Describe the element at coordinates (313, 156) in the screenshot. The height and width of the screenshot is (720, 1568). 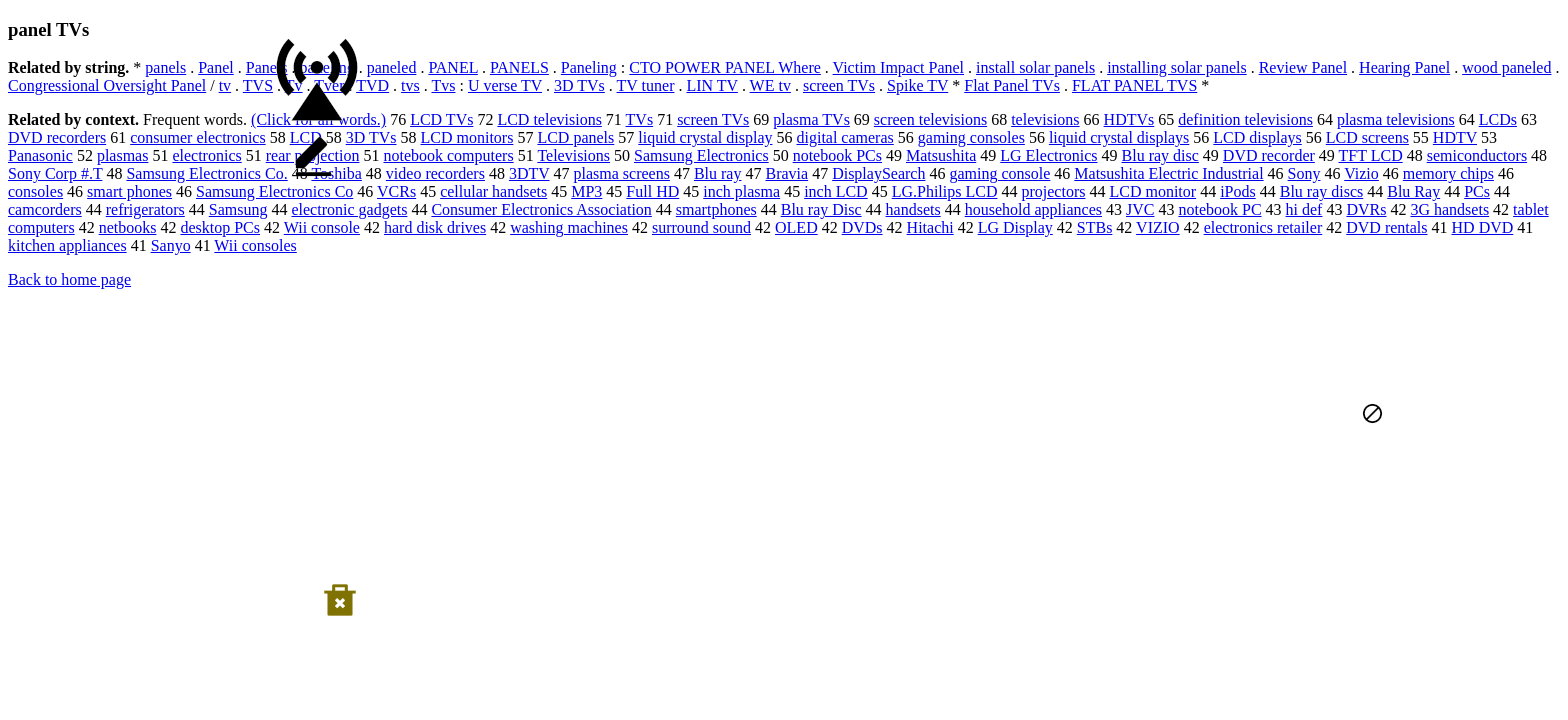
I see `edit content or settings` at that location.